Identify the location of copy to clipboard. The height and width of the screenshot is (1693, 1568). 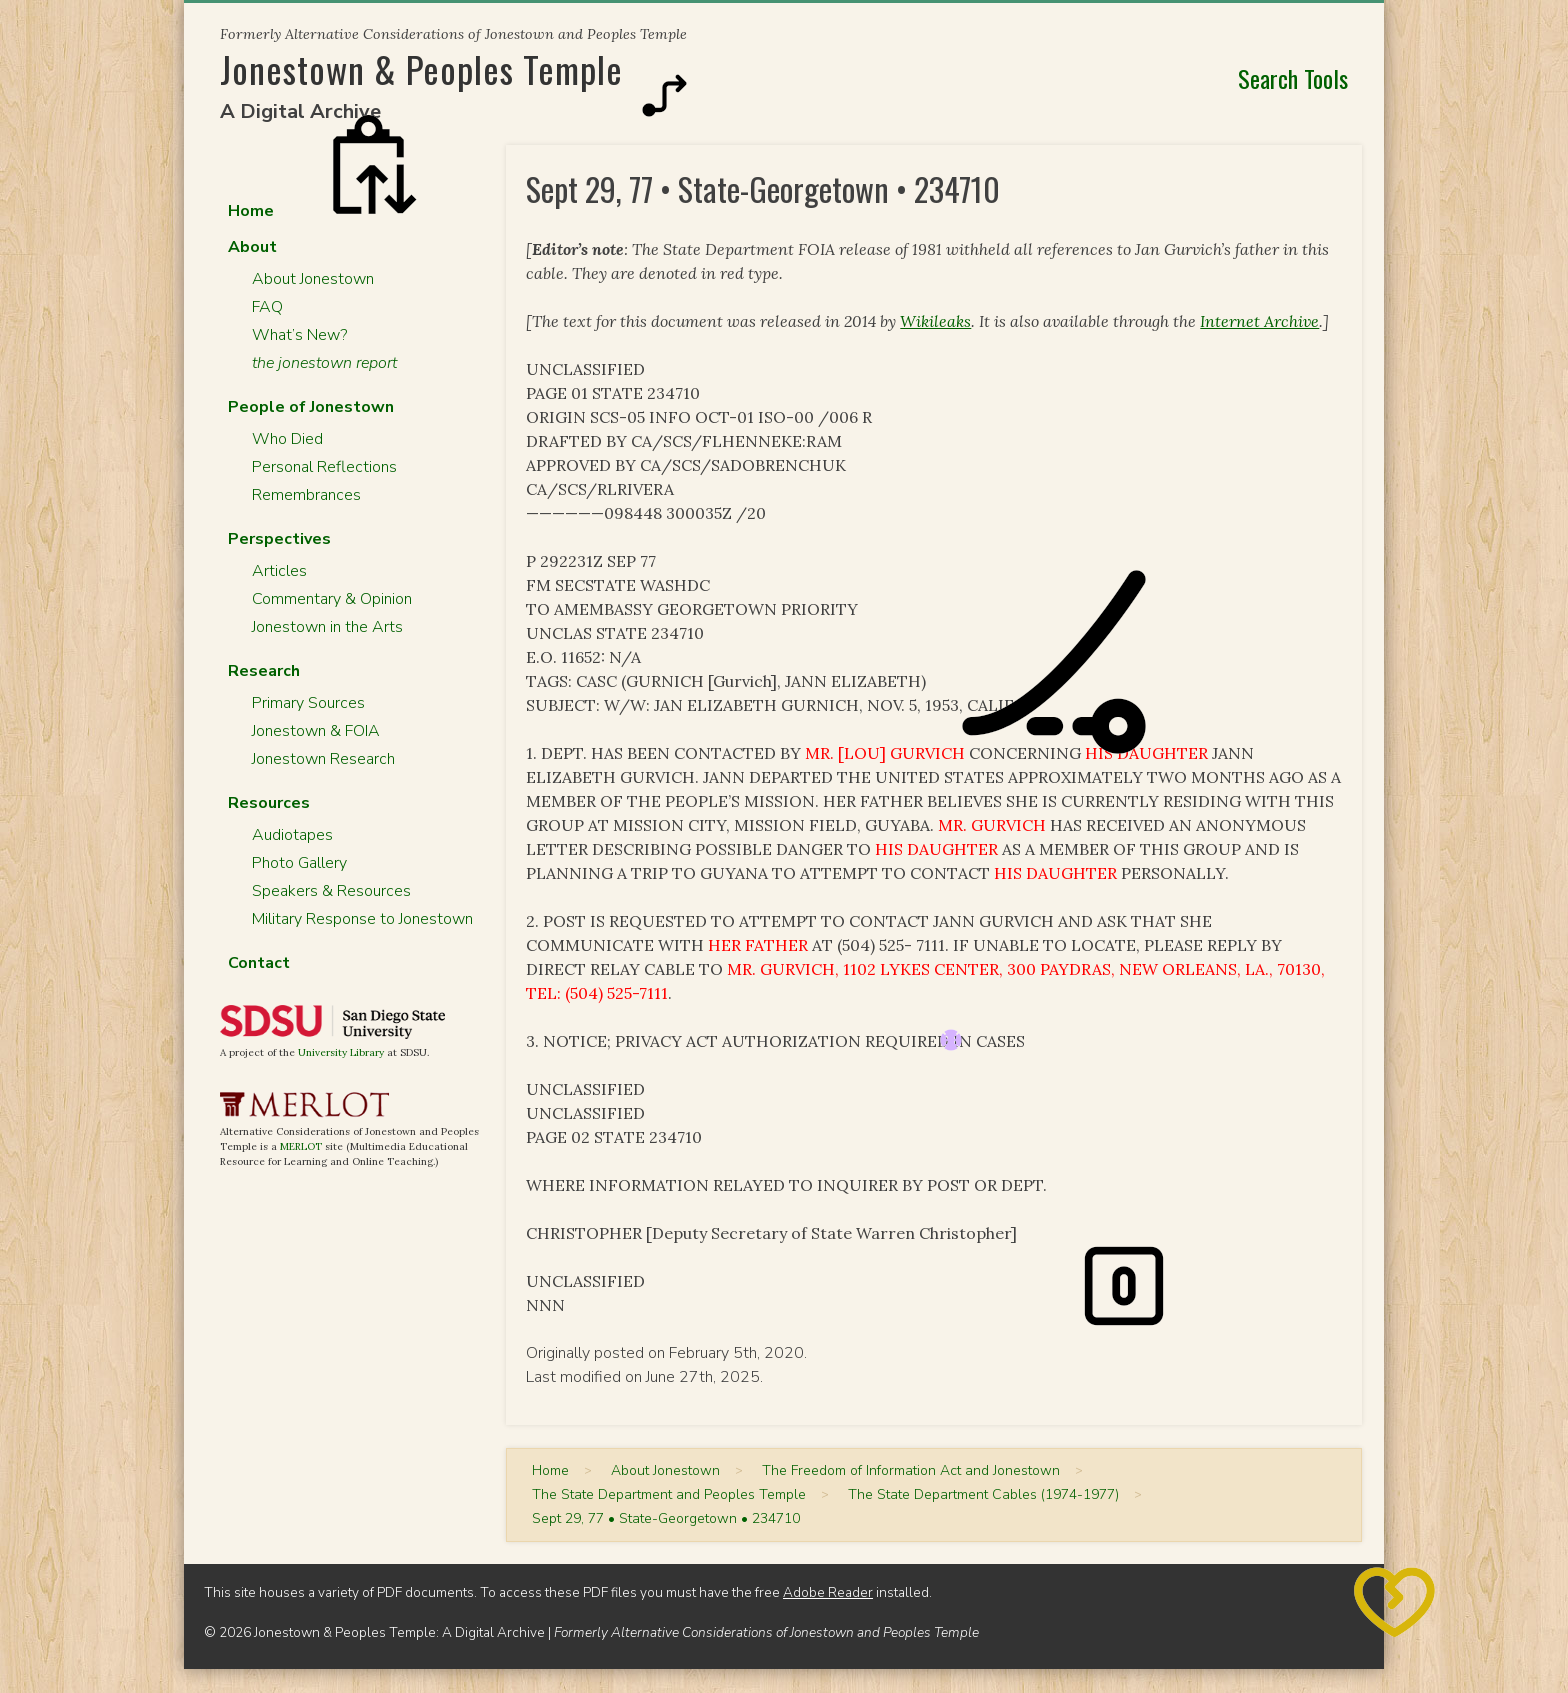
(368, 164).